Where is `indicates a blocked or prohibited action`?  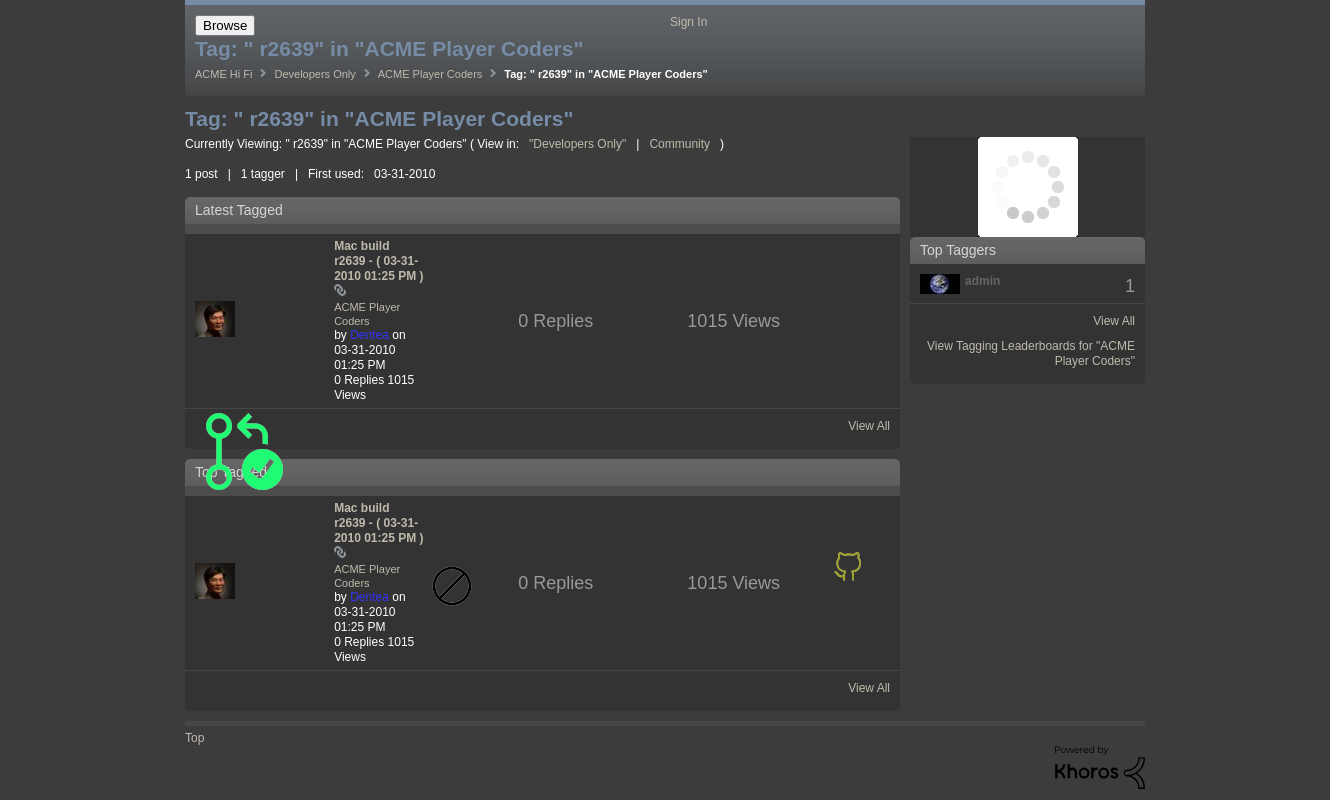 indicates a blocked or prohibited action is located at coordinates (452, 586).